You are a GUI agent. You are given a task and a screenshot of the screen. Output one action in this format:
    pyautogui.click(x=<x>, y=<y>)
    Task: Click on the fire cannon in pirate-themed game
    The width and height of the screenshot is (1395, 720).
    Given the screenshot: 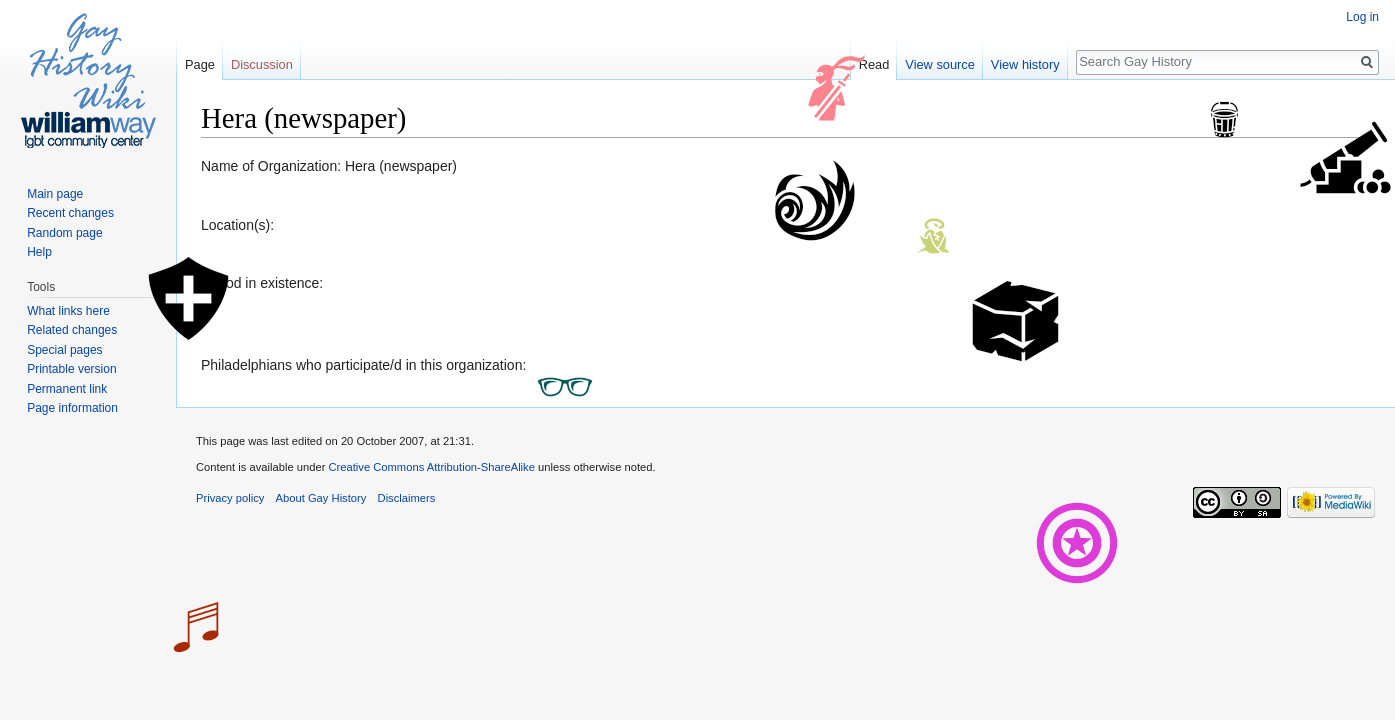 What is the action you would take?
    pyautogui.click(x=1345, y=157)
    